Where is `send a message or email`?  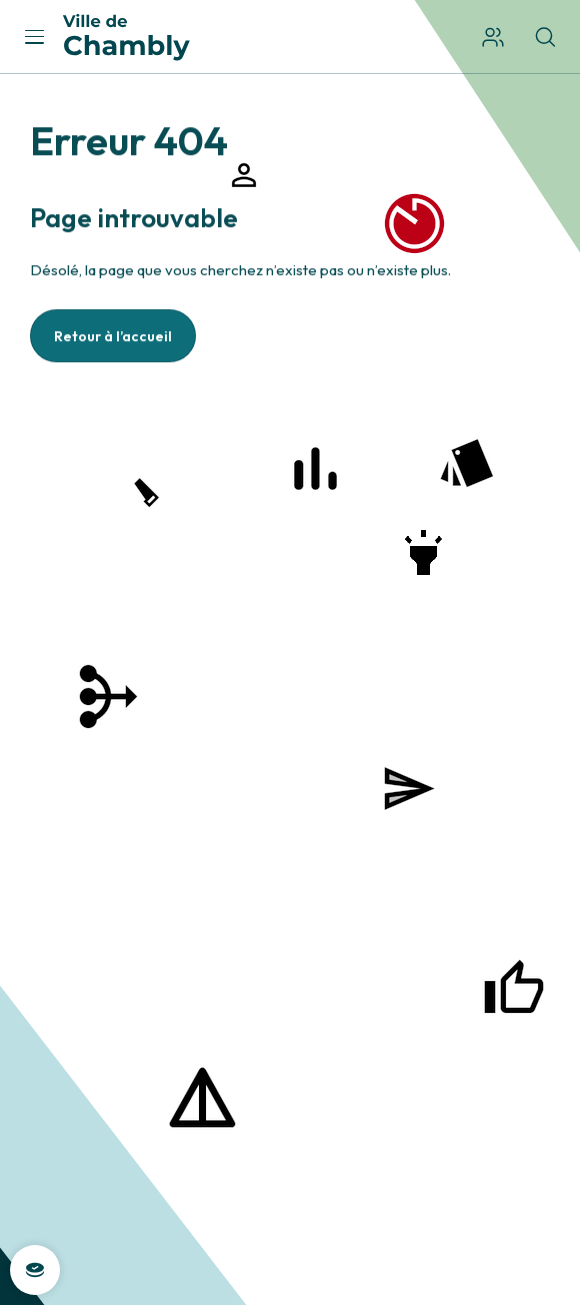
send a message or email is located at coordinates (408, 788).